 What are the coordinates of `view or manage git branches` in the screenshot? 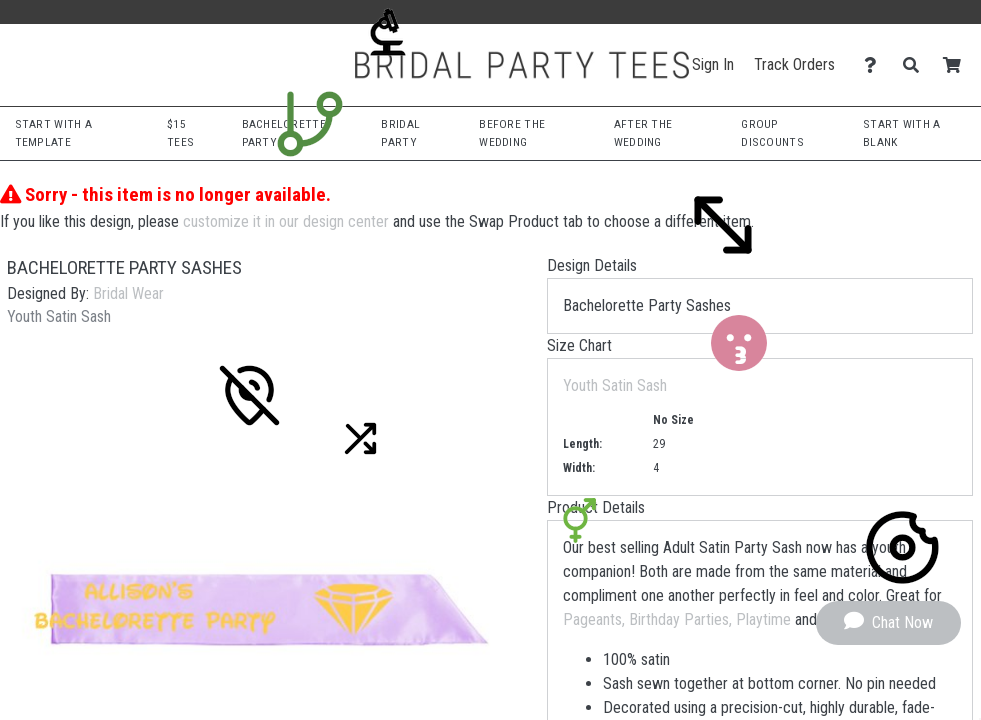 It's located at (310, 124).